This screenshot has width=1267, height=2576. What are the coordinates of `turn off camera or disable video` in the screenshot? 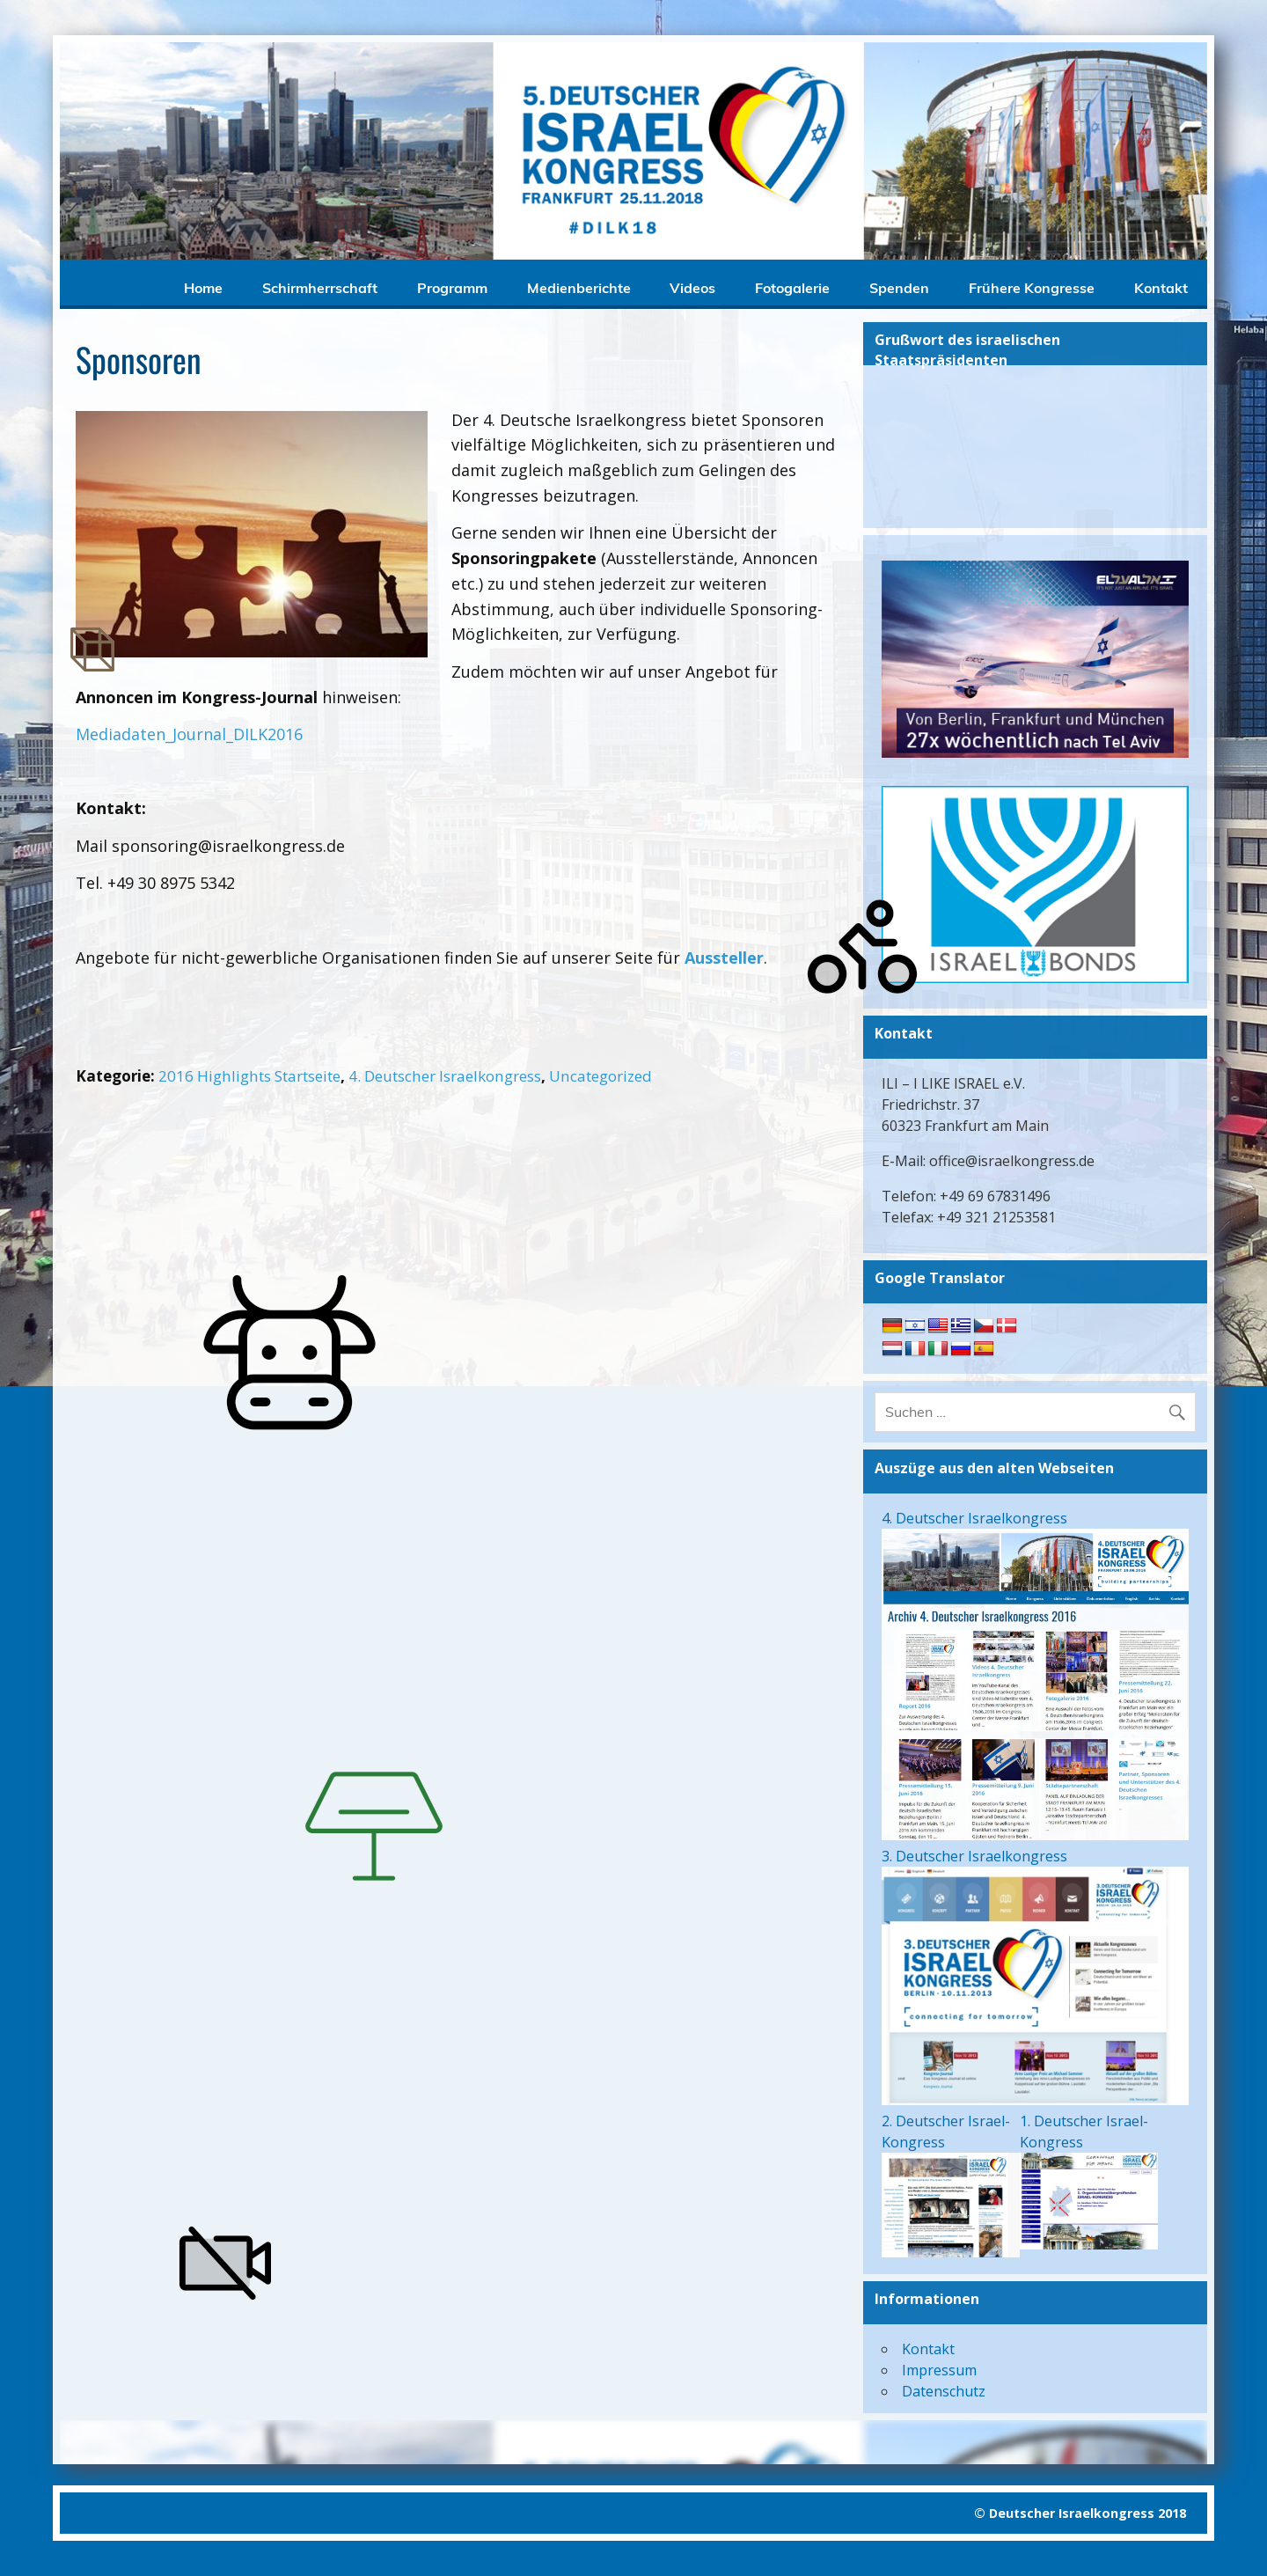 It's located at (222, 2263).